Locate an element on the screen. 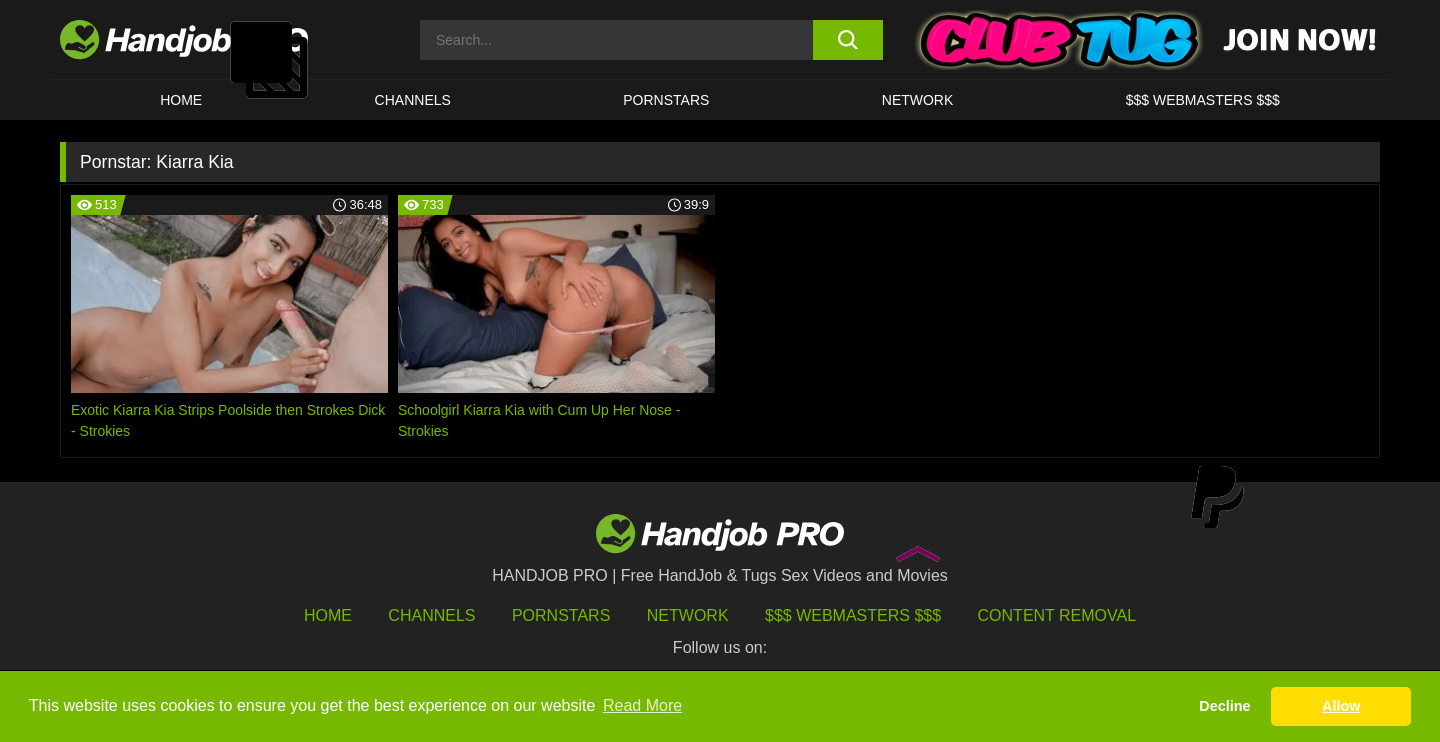  pay with PayPal is located at coordinates (1218, 496).